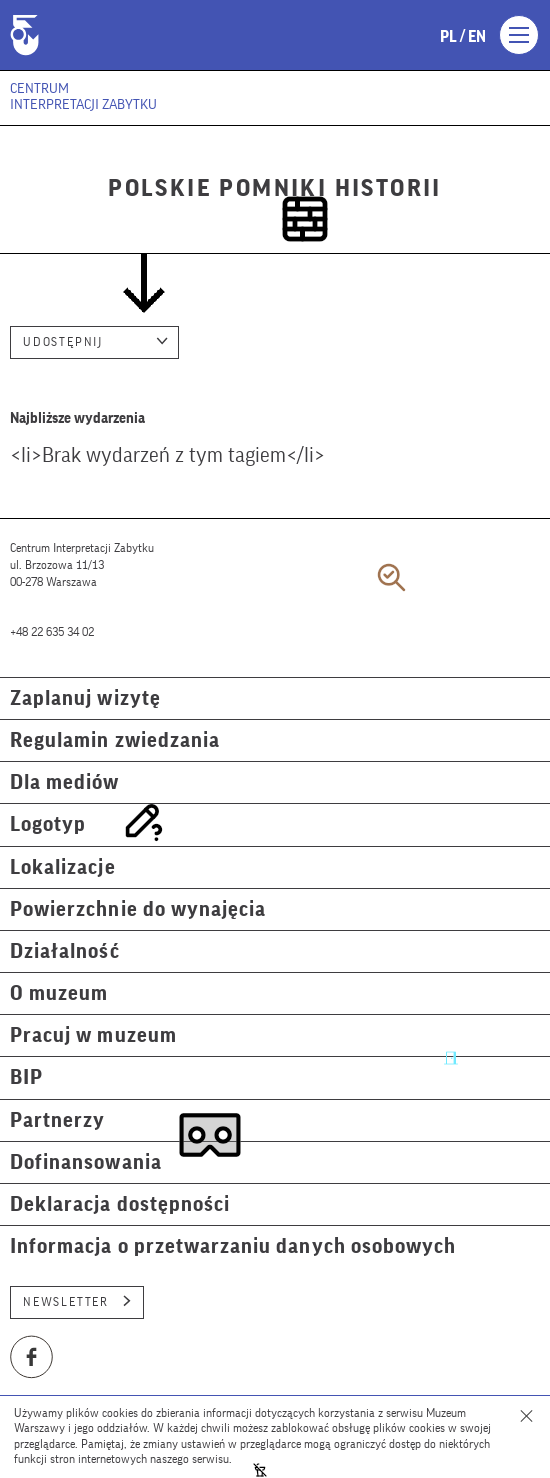  I want to click on launch virtual reality or VR mode, so click(210, 1135).